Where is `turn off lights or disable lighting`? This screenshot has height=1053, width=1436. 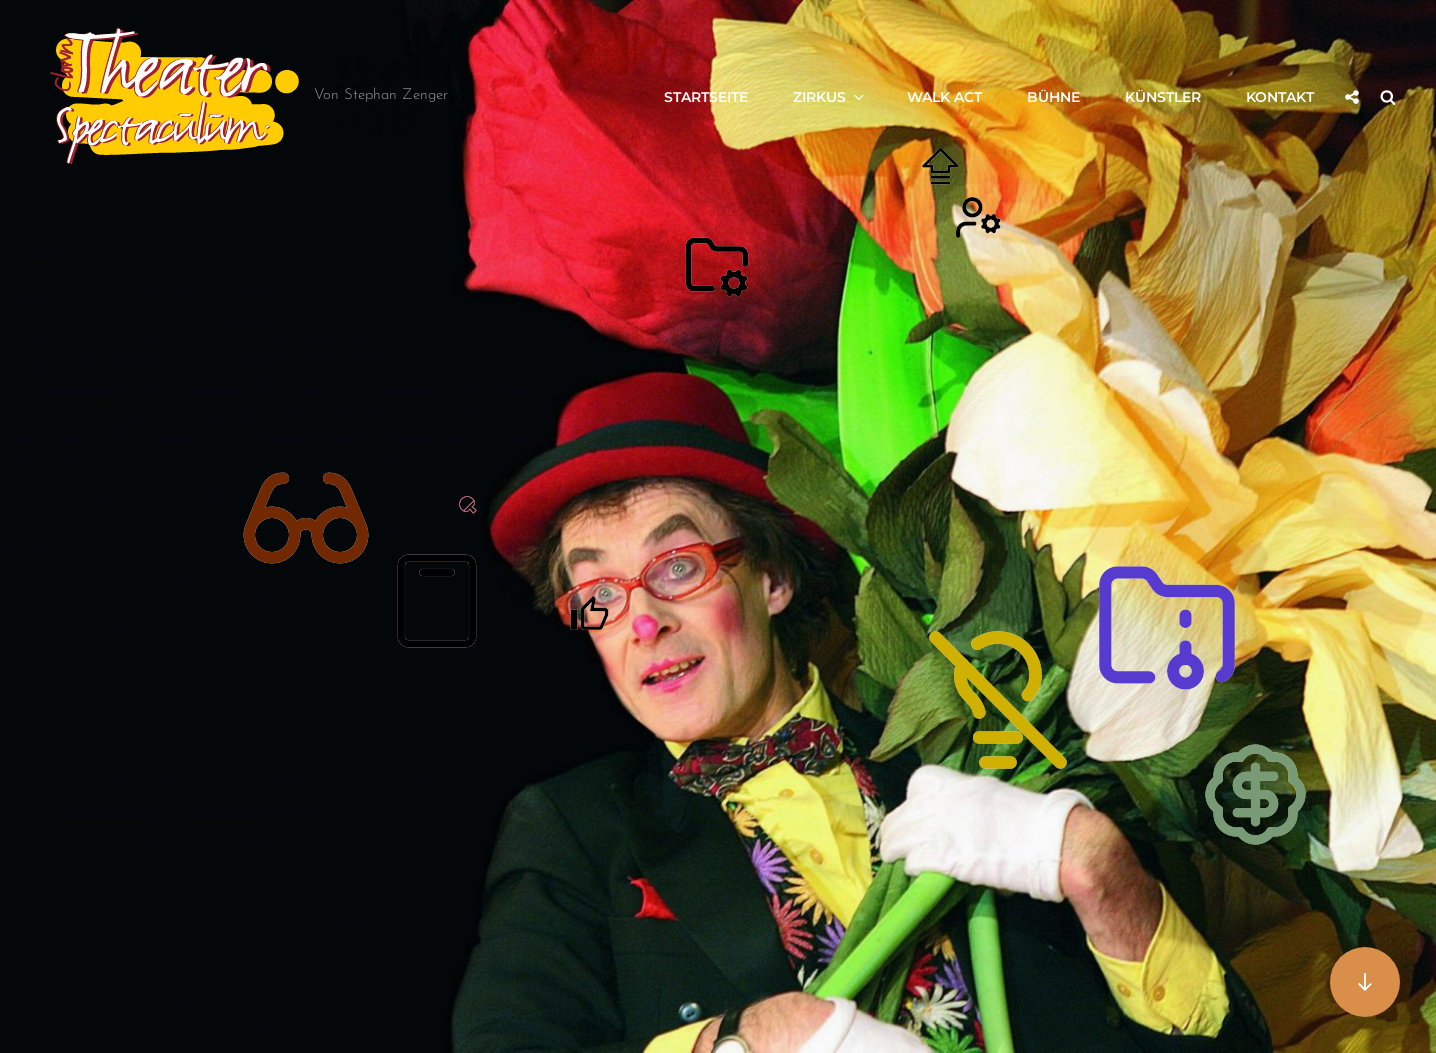
turn off lights or disable lighting is located at coordinates (998, 700).